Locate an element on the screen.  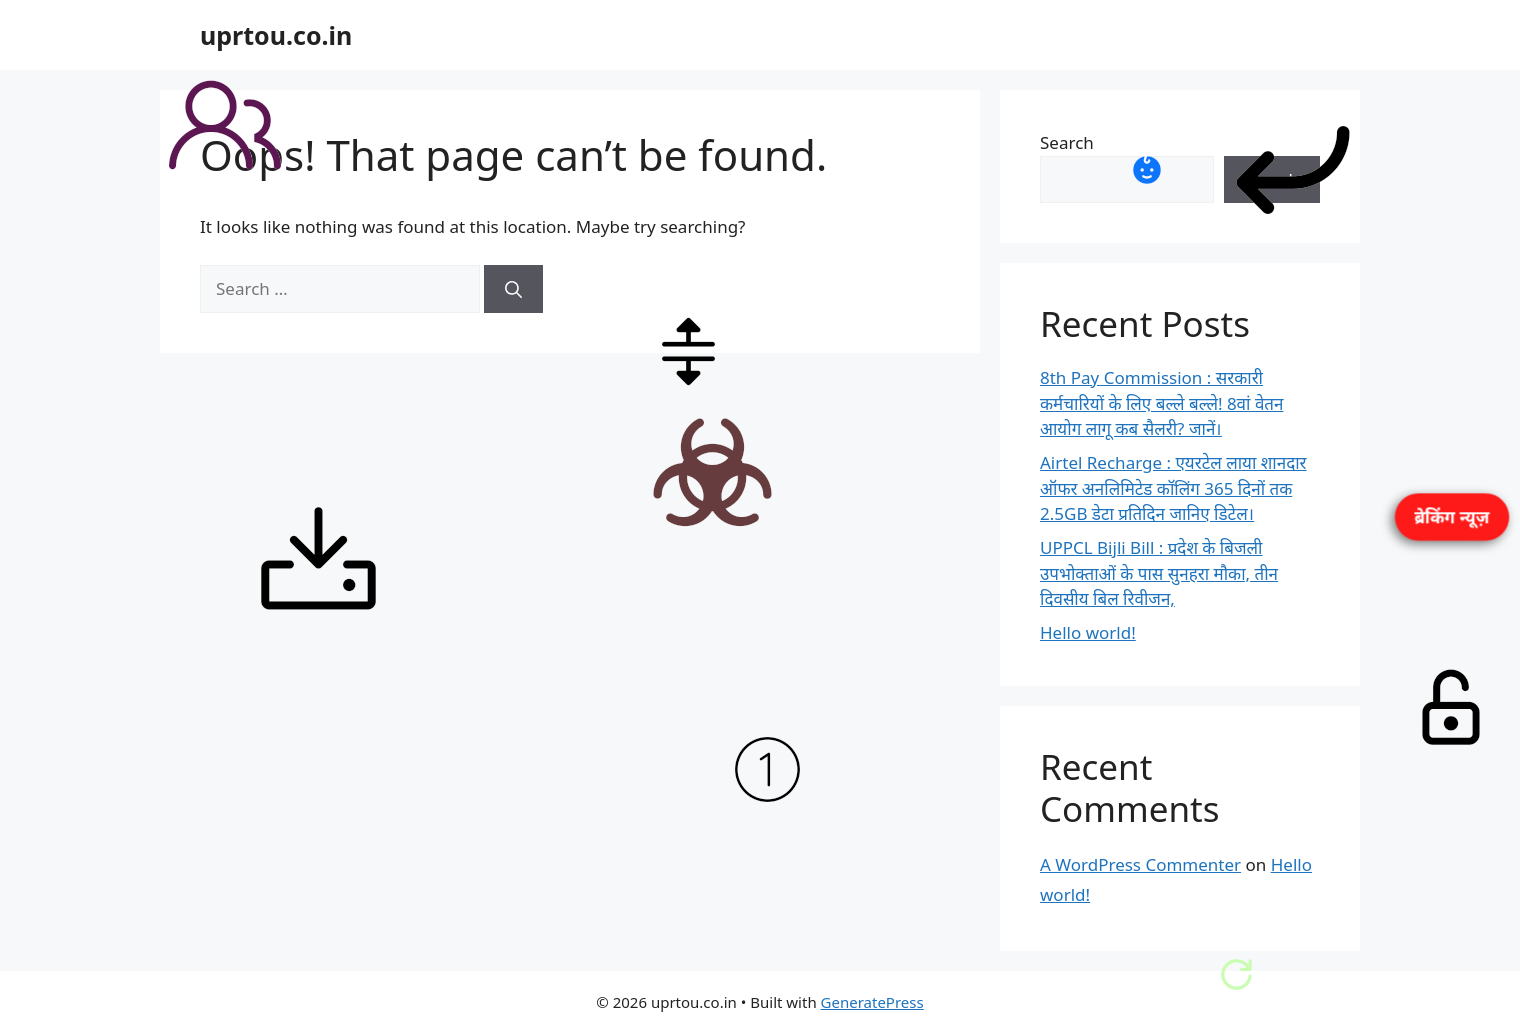
split content vertically is located at coordinates (688, 351).